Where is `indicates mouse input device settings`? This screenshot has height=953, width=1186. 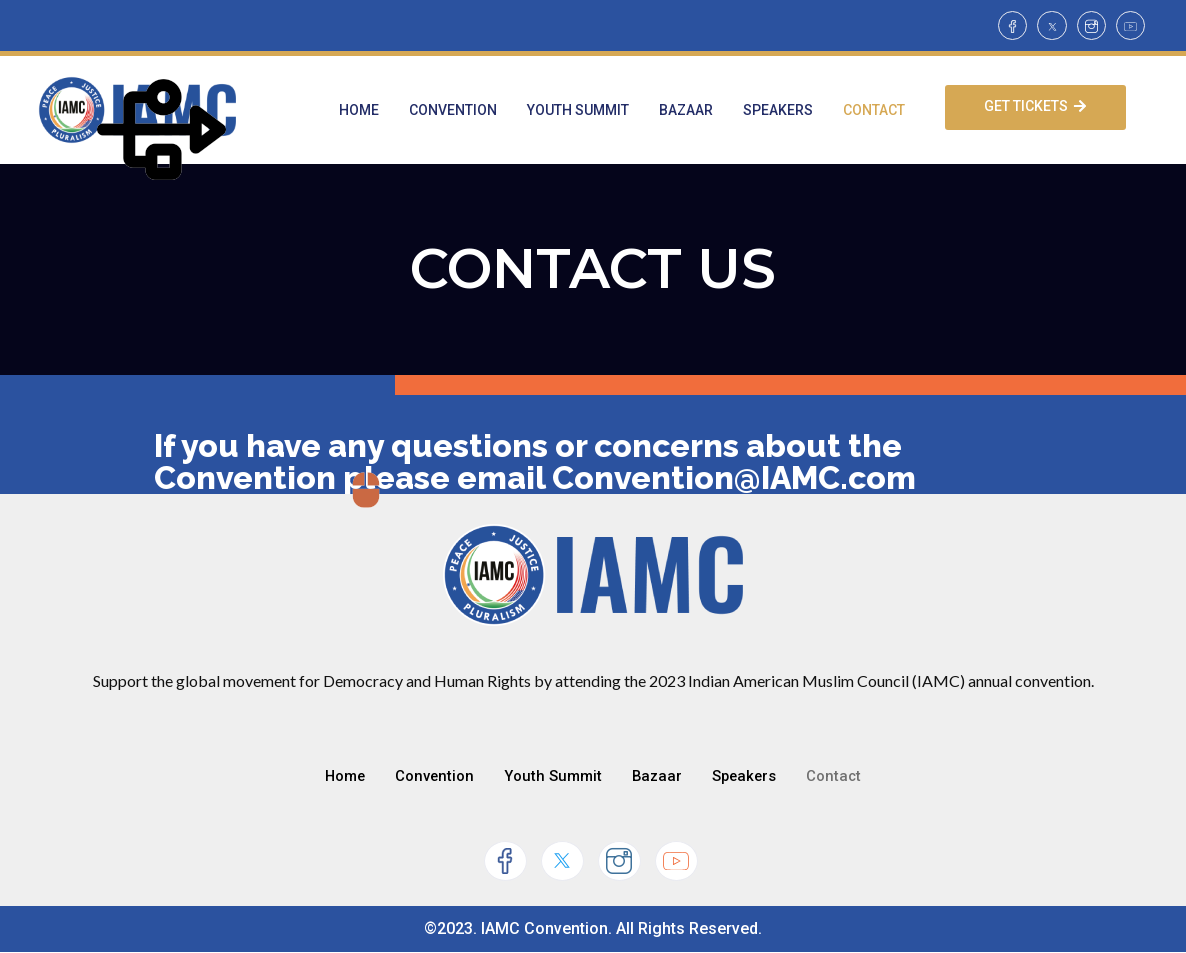
indicates mouse input device settings is located at coordinates (366, 490).